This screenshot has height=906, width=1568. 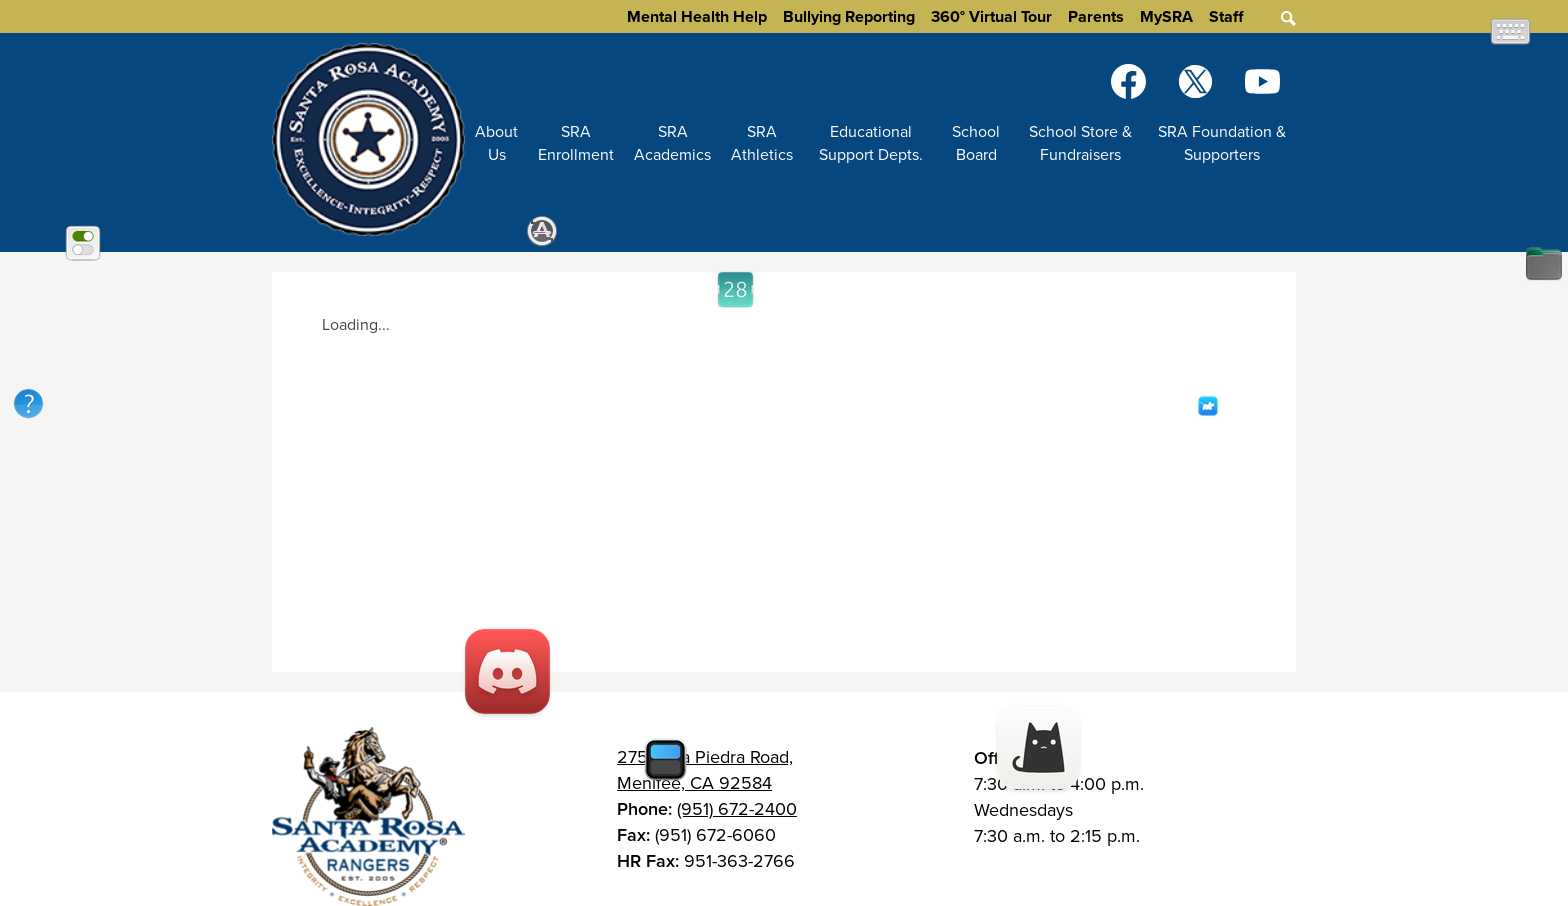 What do you see at coordinates (665, 759) in the screenshot?
I see `open desktop activities preferences` at bounding box center [665, 759].